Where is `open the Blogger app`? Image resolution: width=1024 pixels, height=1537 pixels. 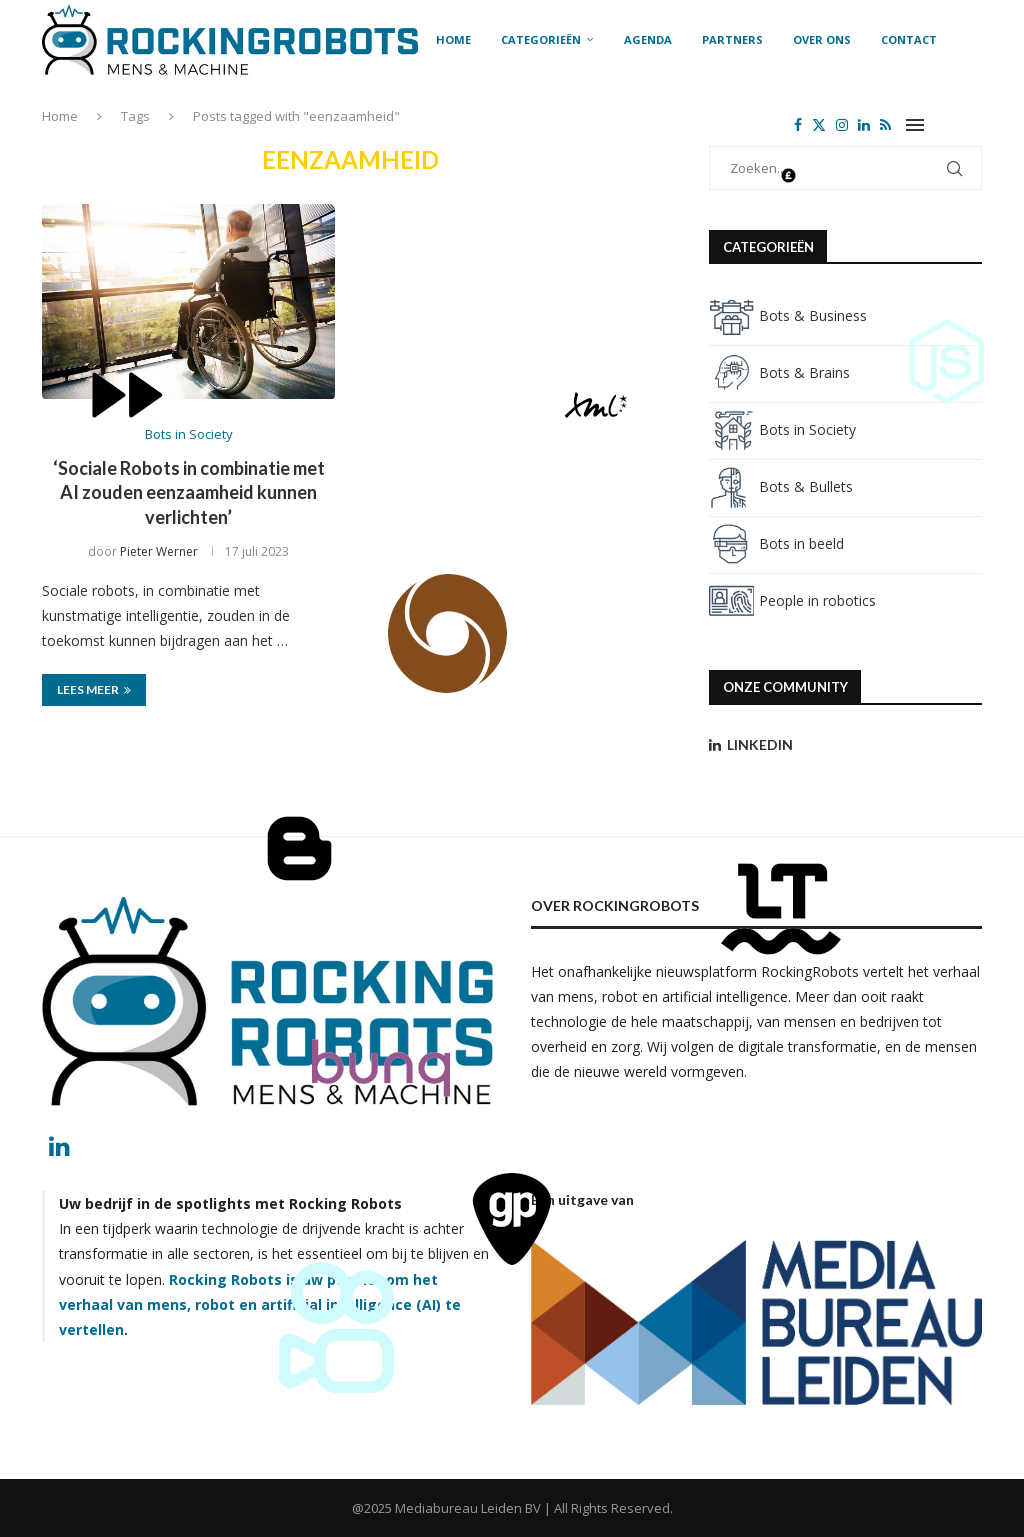 open the Blogger app is located at coordinates (299, 848).